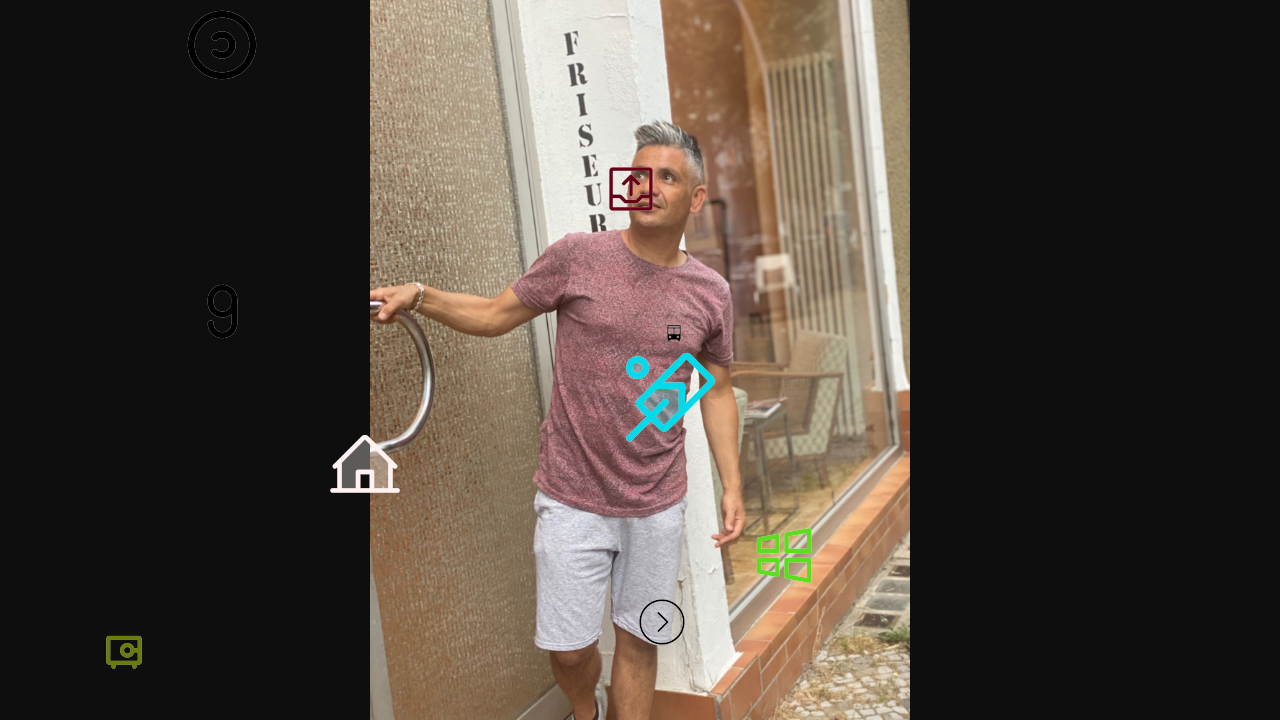  I want to click on open the Windows start menu, so click(786, 555).